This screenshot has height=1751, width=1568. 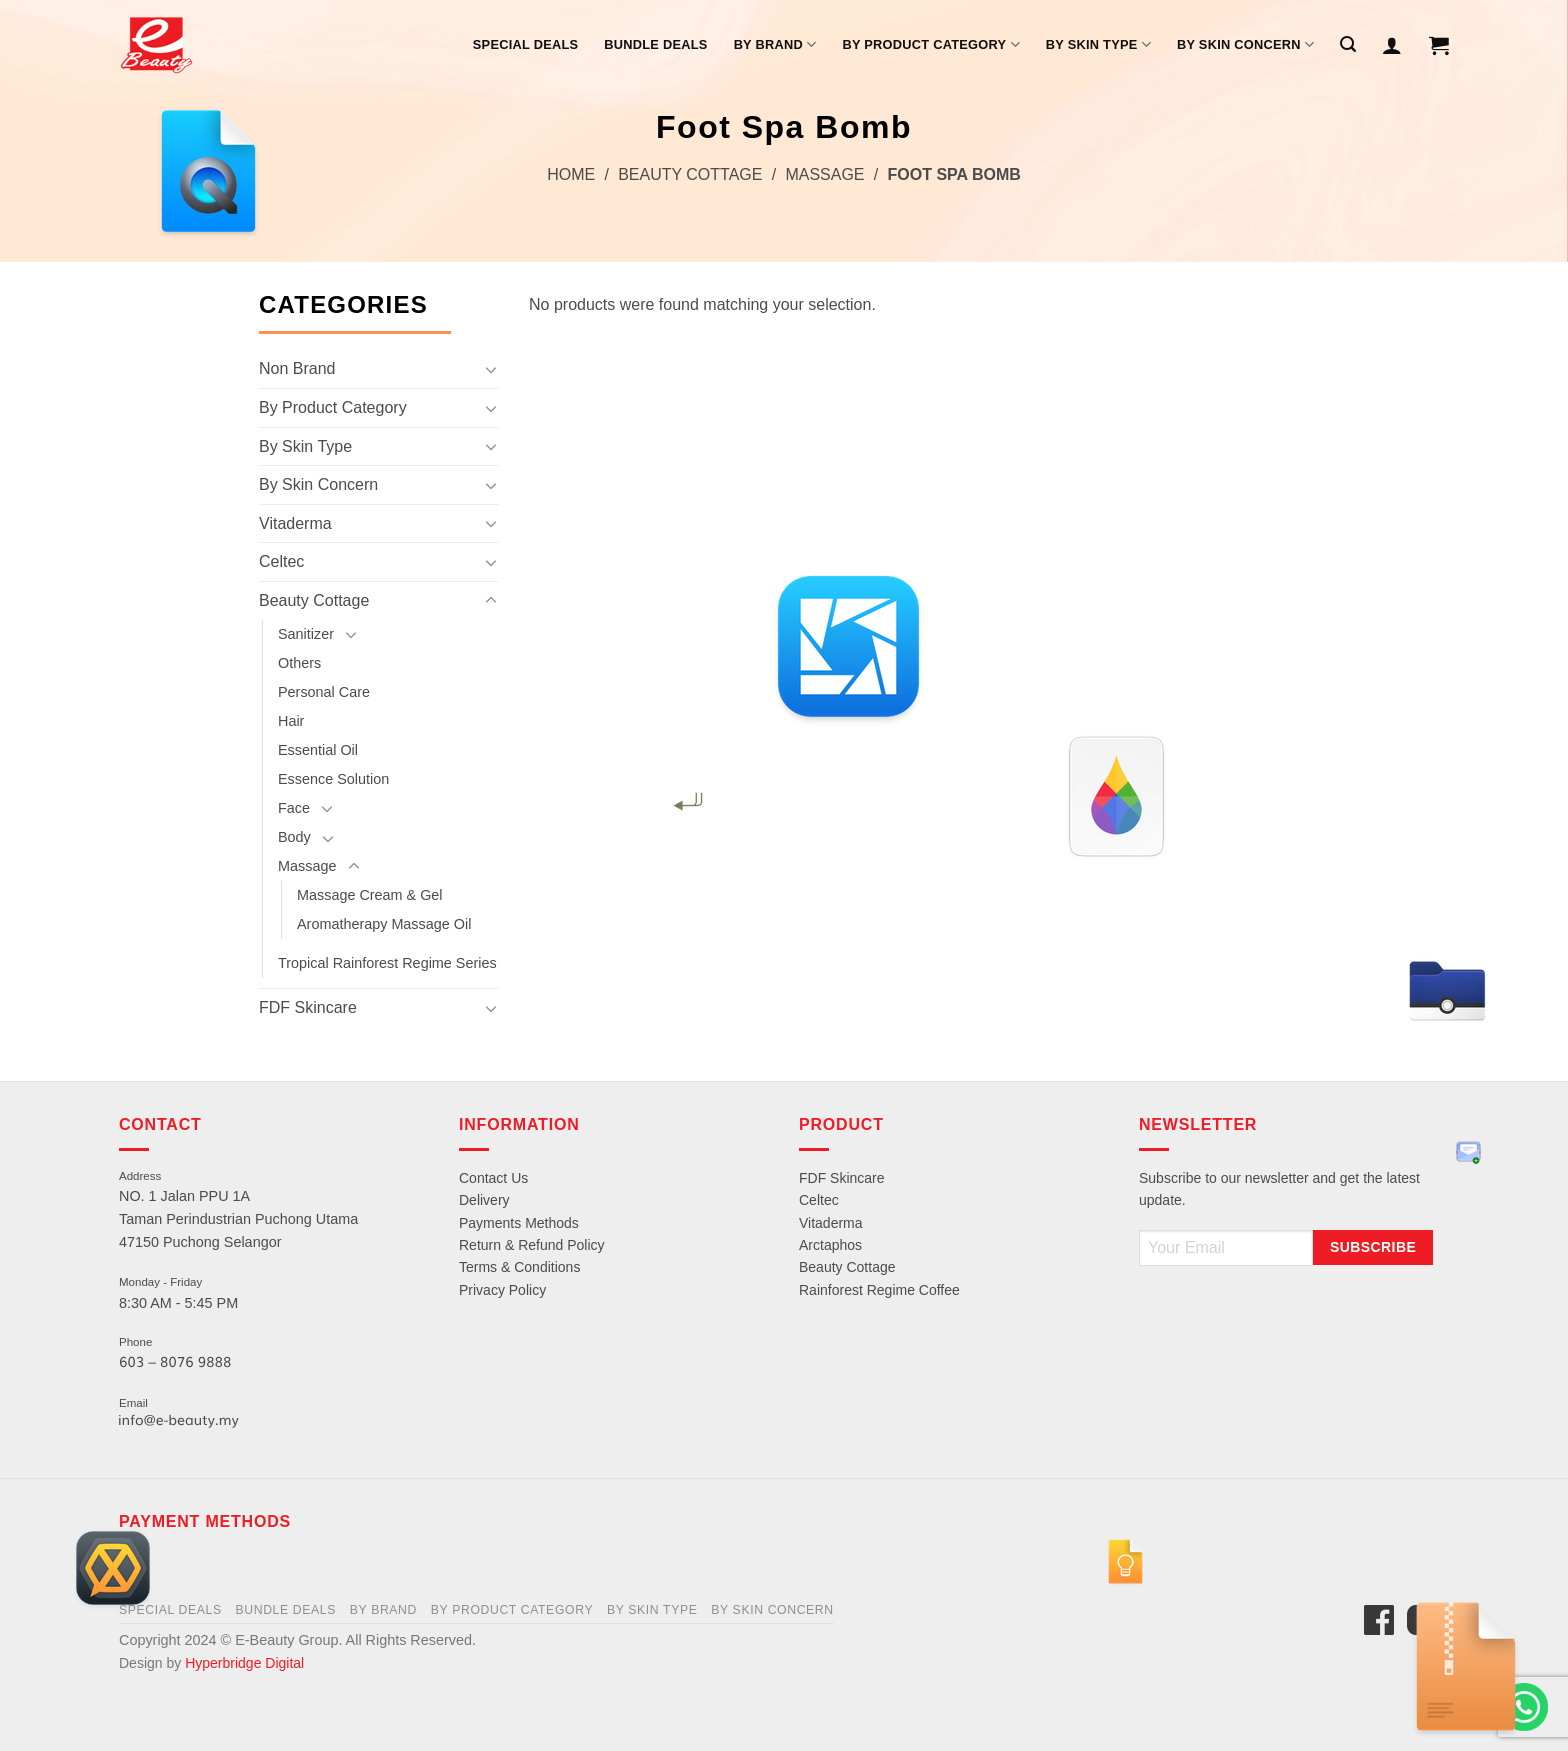 I want to click on reply to all recipients of an email, so click(x=687, y=801).